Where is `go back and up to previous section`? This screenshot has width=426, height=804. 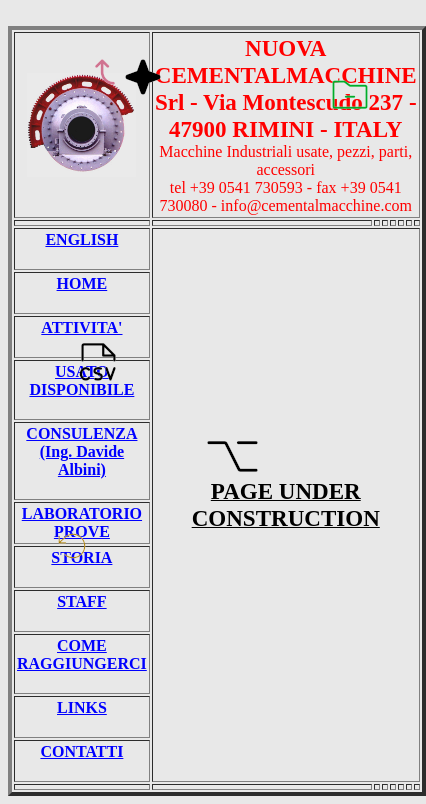 go back and up to previous section is located at coordinates (105, 72).